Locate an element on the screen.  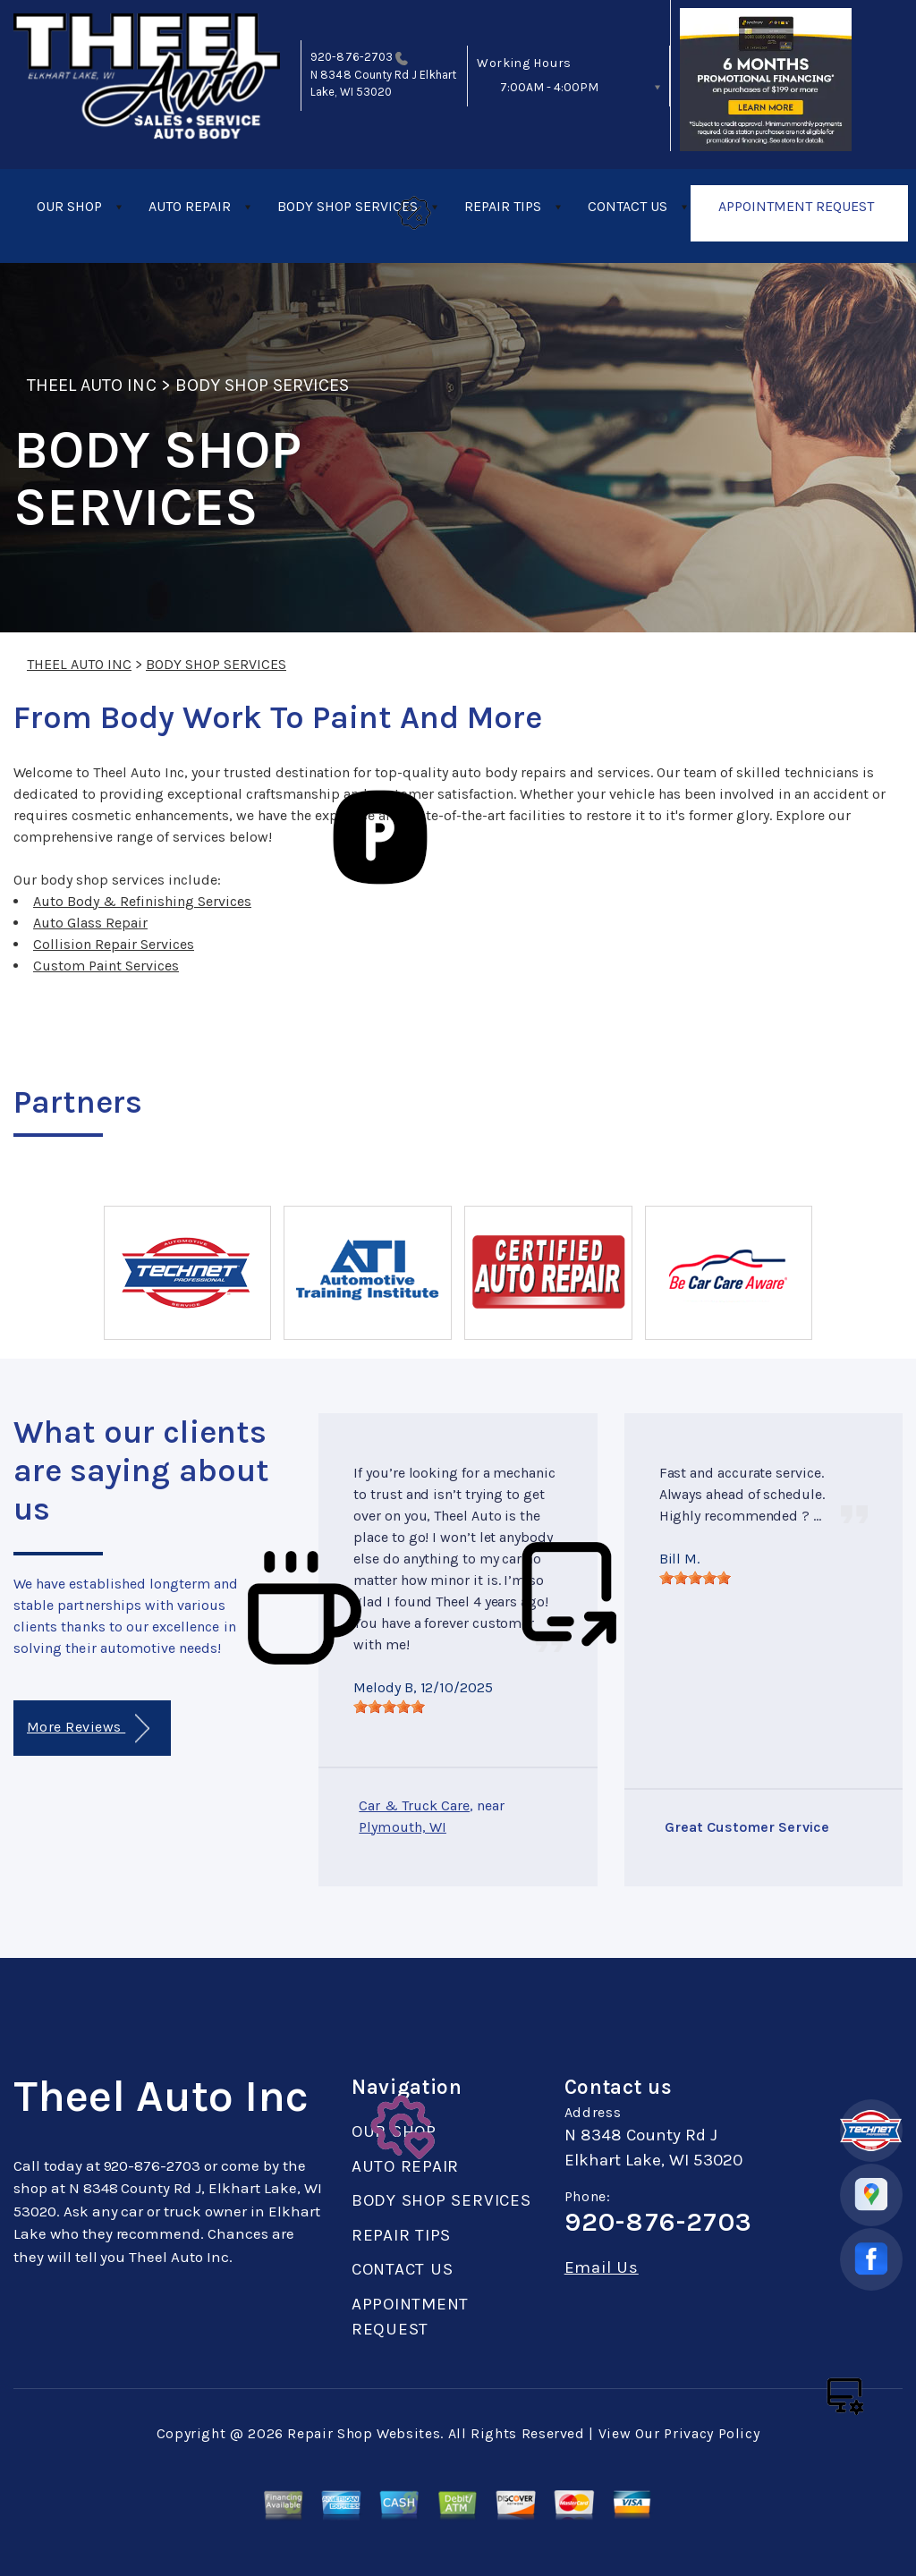
share content from iPad is located at coordinates (566, 1591).